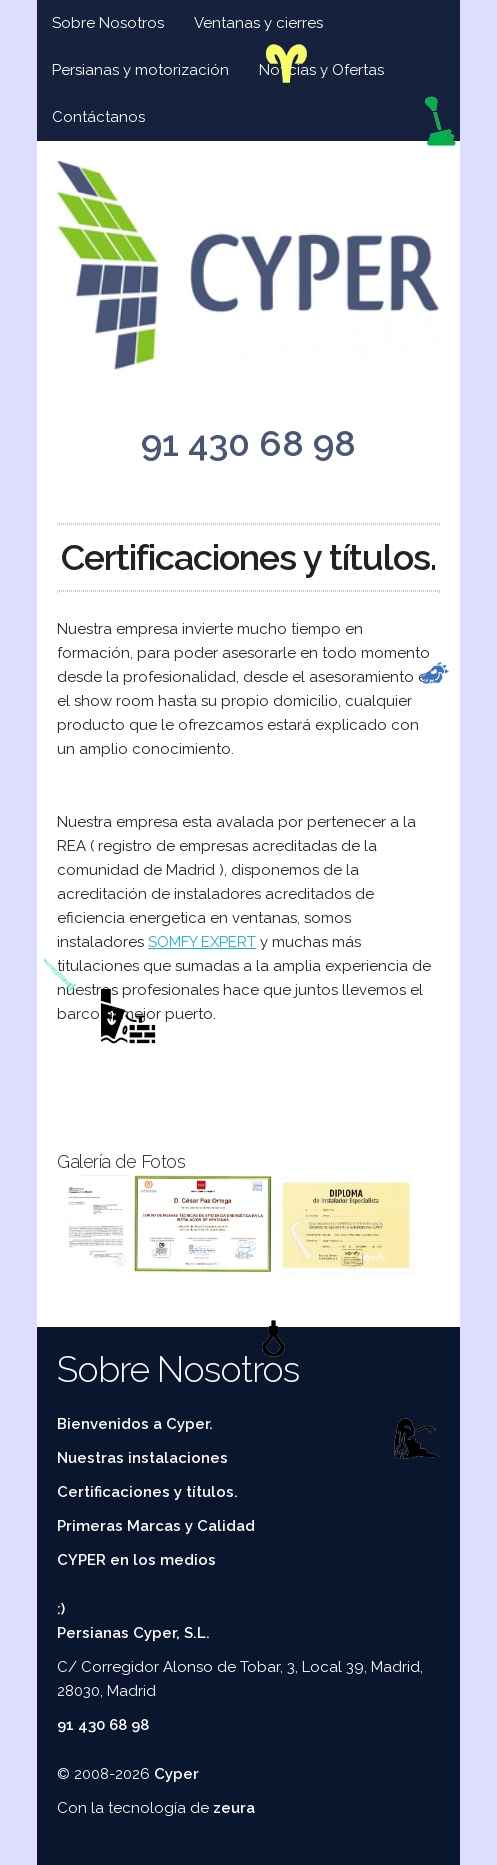 The width and height of the screenshot is (497, 1865). What do you see at coordinates (440, 121) in the screenshot?
I see `access vehicle transmission settings` at bounding box center [440, 121].